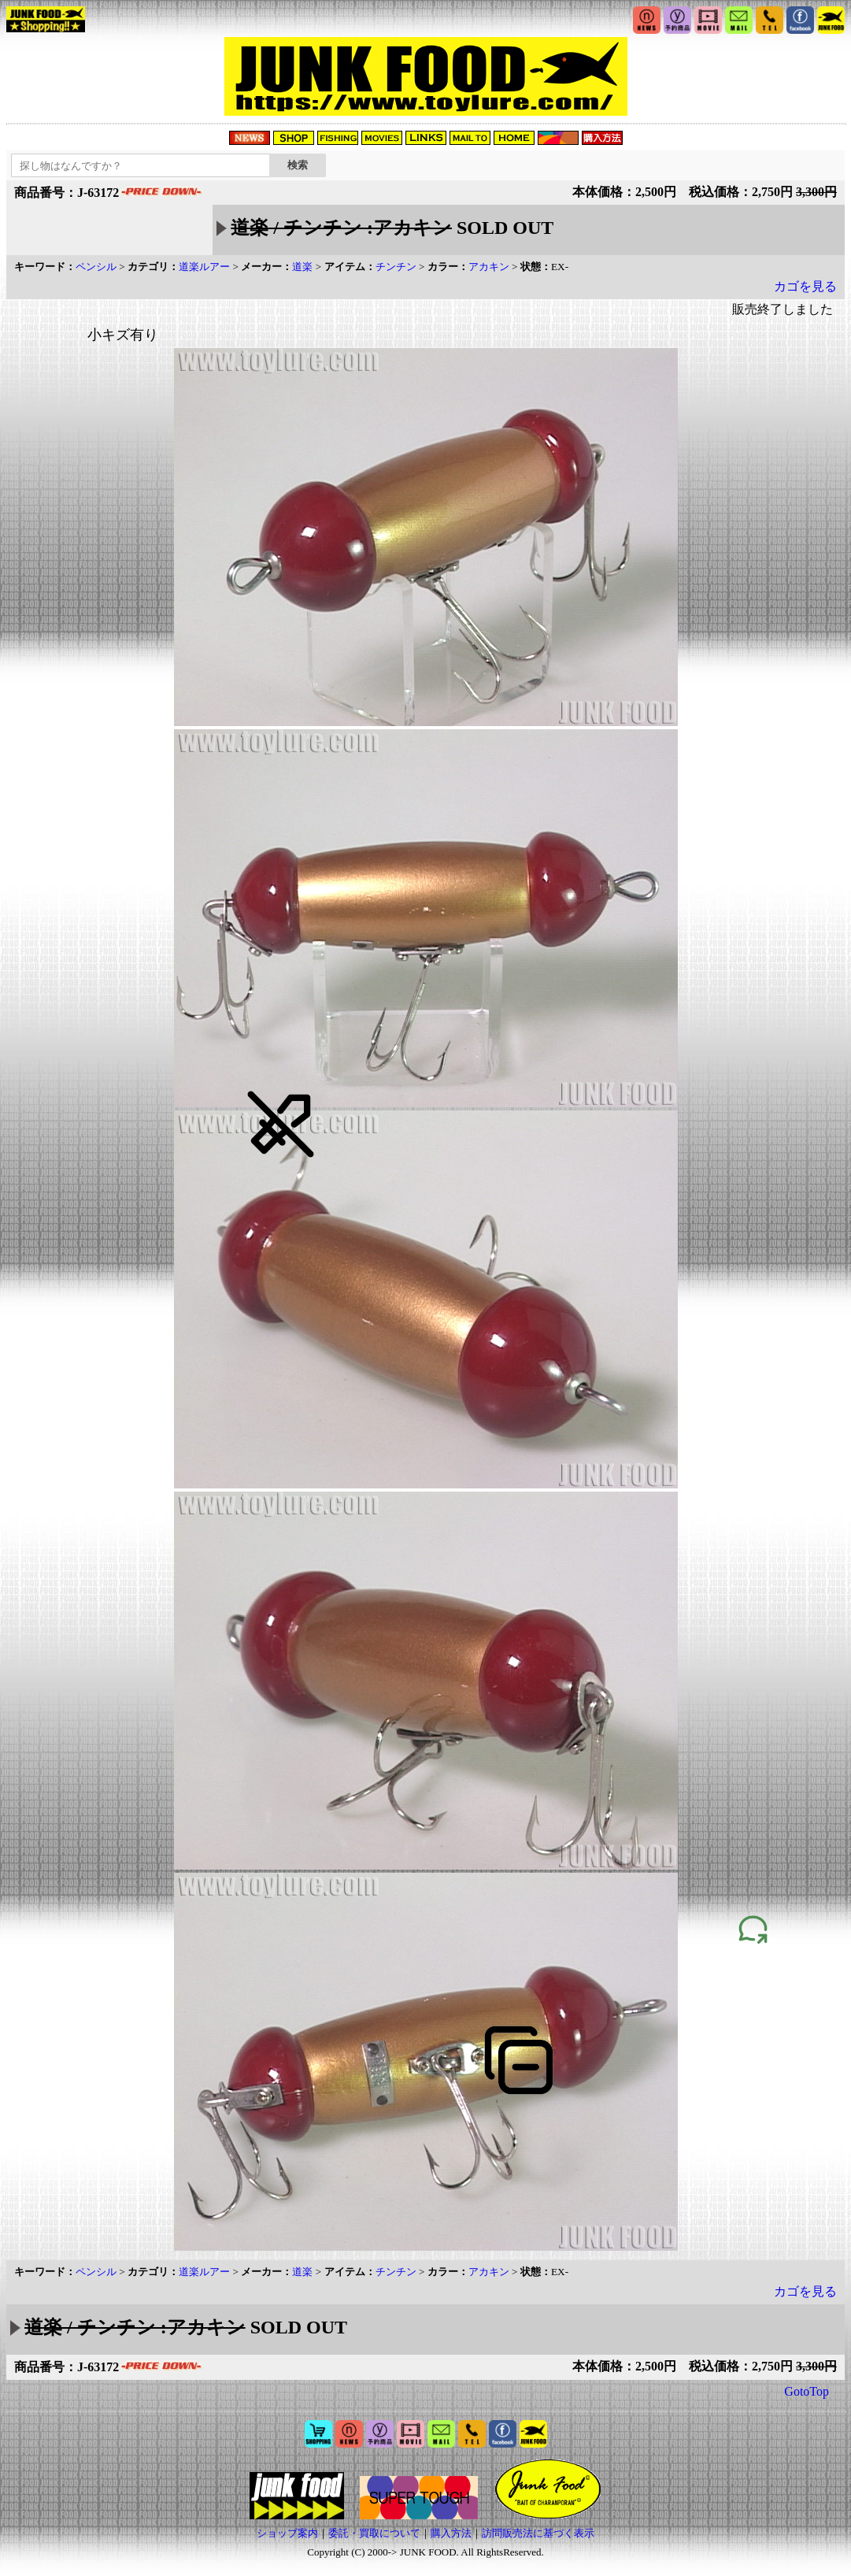  Describe the element at coordinates (753, 1928) in the screenshot. I see `share this conversation` at that location.